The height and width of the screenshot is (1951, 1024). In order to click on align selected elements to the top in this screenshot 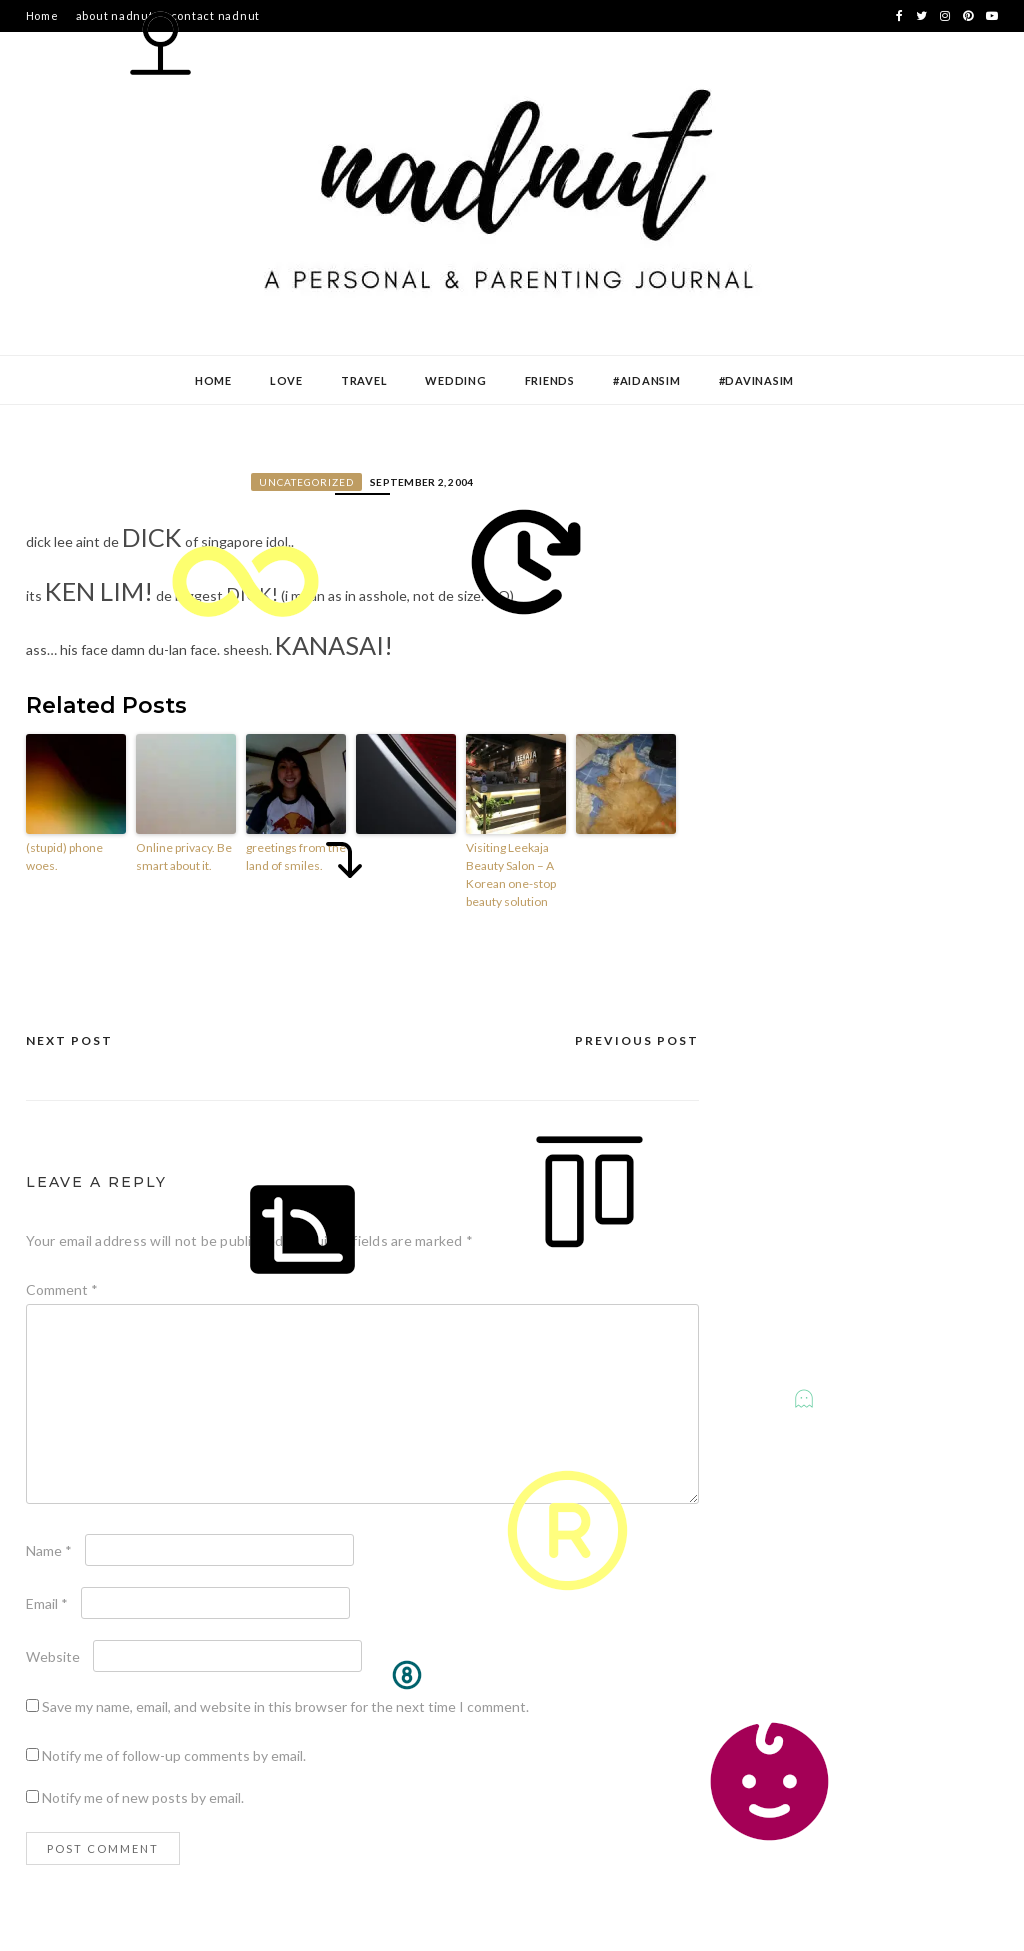, I will do `click(589, 1189)`.